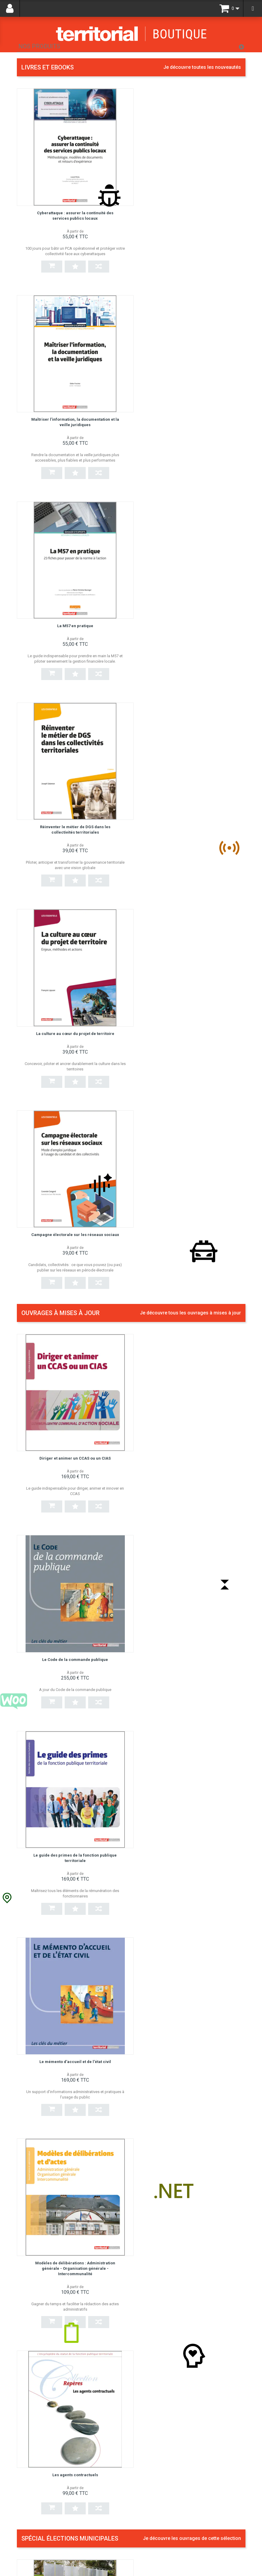  Describe the element at coordinates (109, 195) in the screenshot. I see `report a bug or issue` at that location.